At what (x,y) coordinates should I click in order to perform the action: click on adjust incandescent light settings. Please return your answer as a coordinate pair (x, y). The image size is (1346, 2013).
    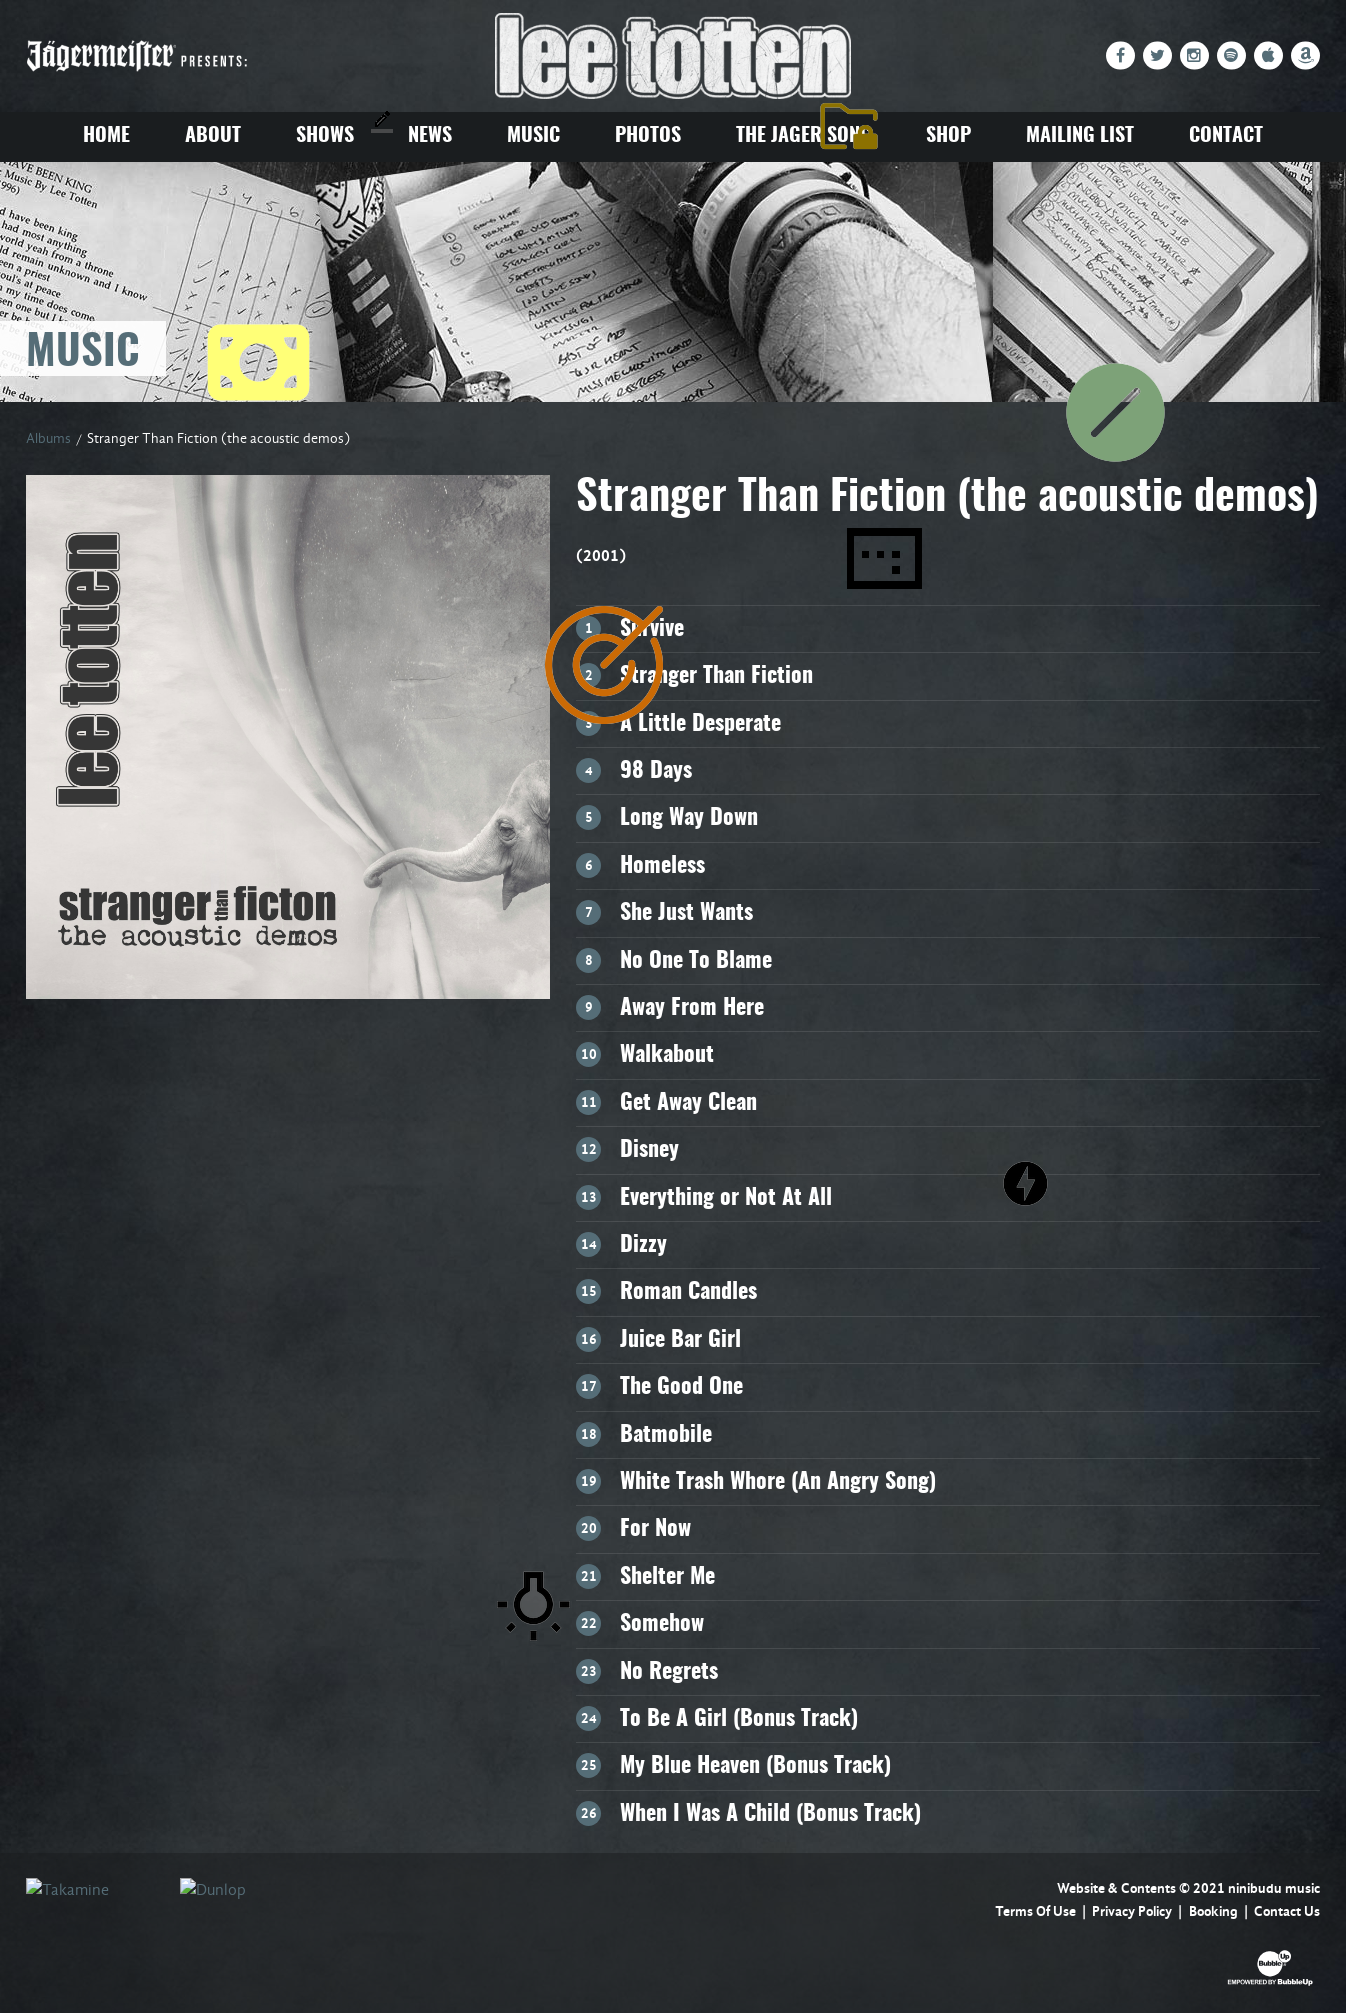
    Looking at the image, I should click on (533, 1604).